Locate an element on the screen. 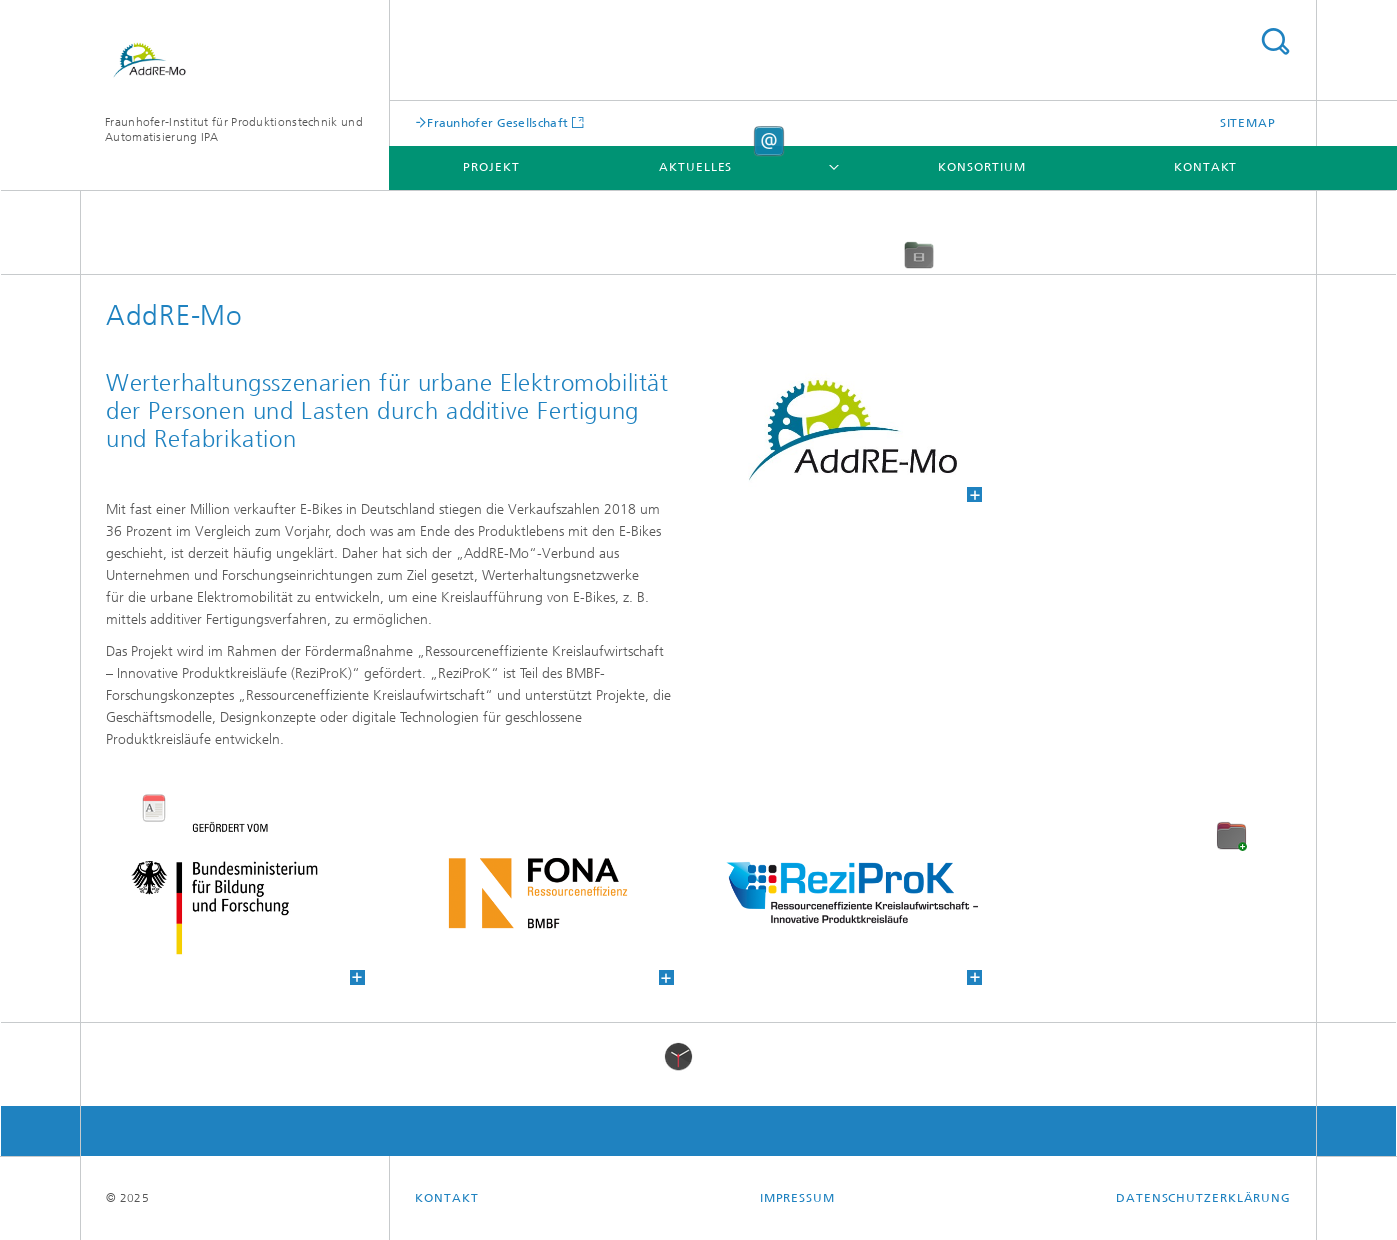 The width and height of the screenshot is (1397, 1240). manage linked online accounts is located at coordinates (769, 141).